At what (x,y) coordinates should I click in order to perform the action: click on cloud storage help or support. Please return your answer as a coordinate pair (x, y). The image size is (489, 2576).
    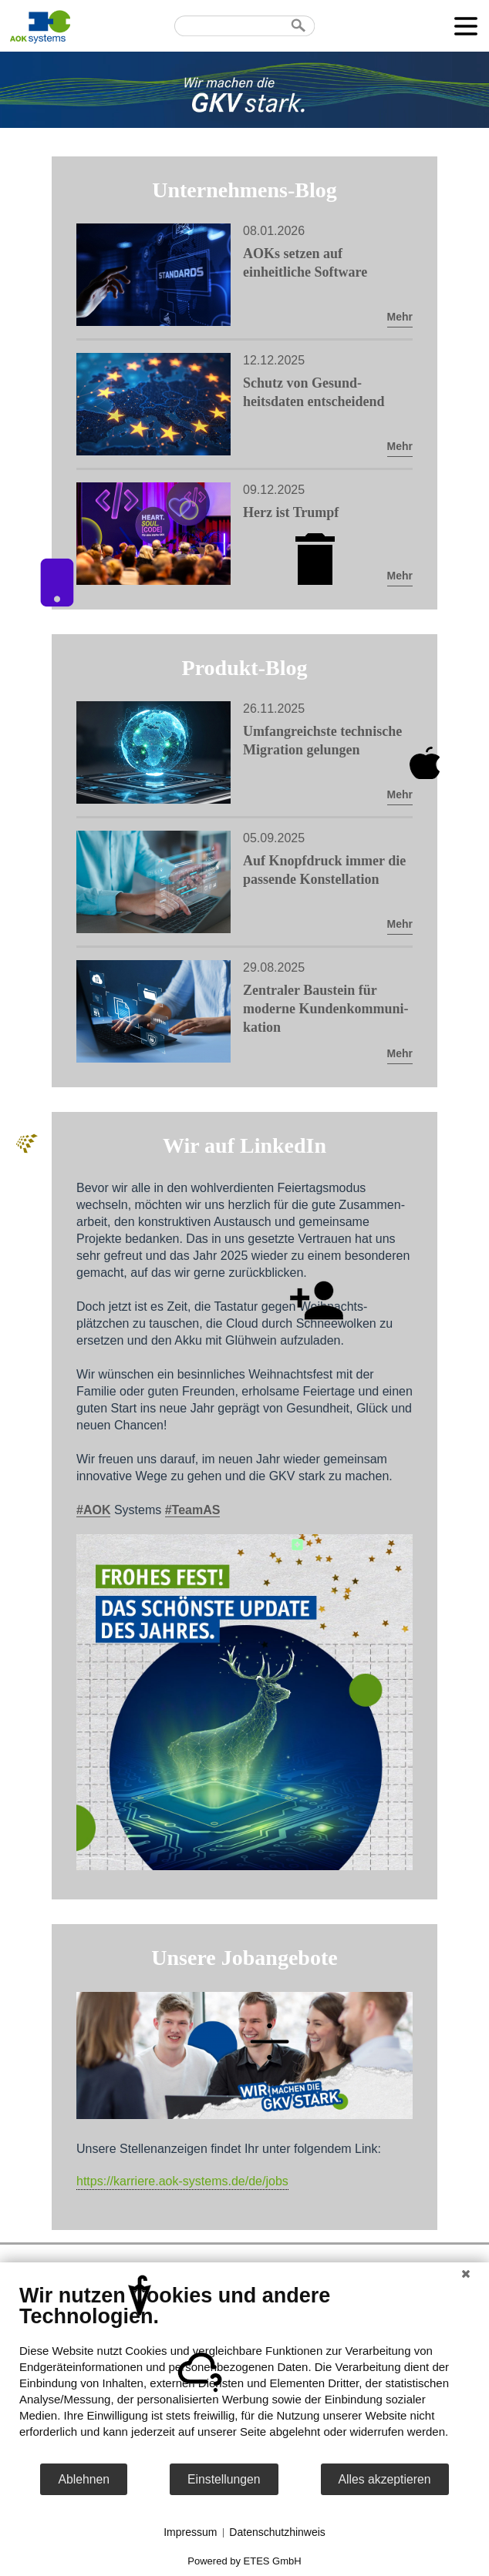
    Looking at the image, I should click on (201, 2369).